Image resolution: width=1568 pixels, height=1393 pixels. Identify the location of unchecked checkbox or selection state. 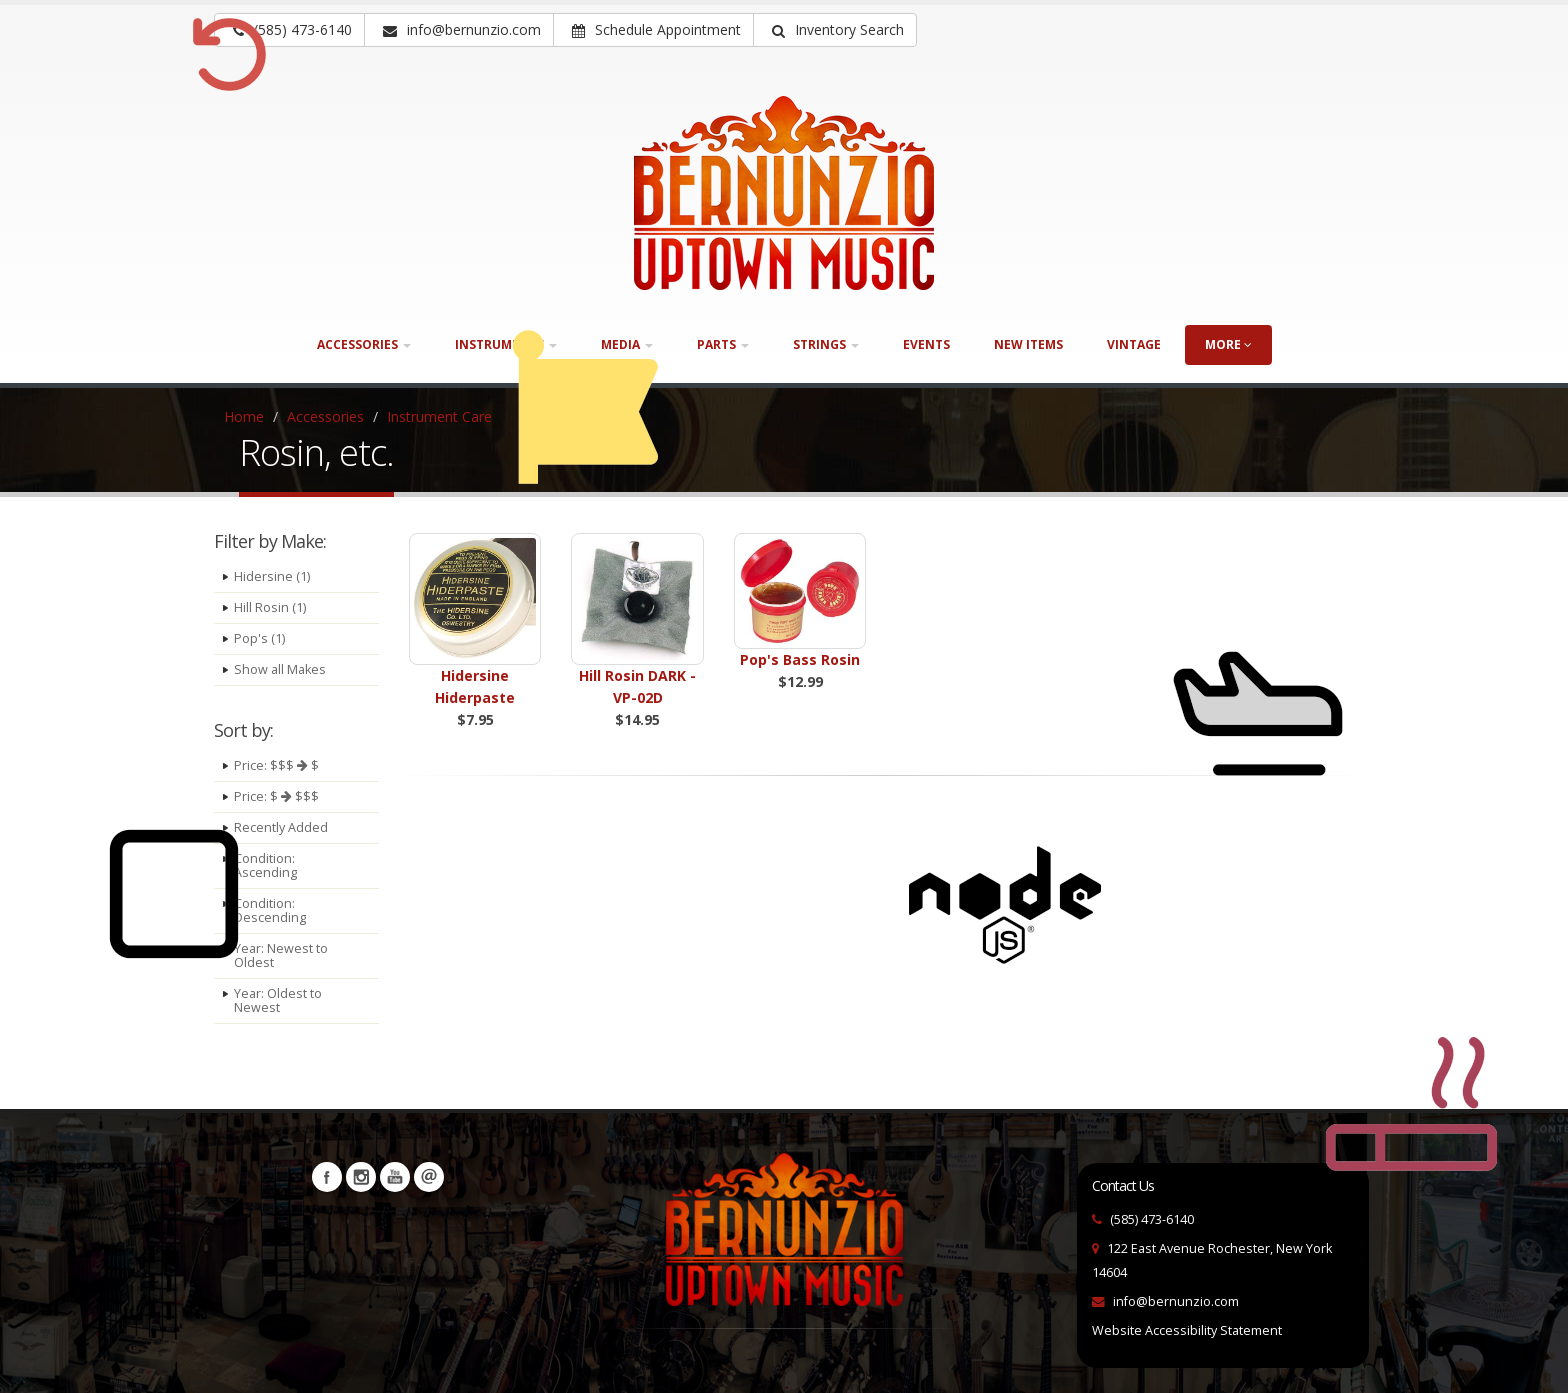
(174, 894).